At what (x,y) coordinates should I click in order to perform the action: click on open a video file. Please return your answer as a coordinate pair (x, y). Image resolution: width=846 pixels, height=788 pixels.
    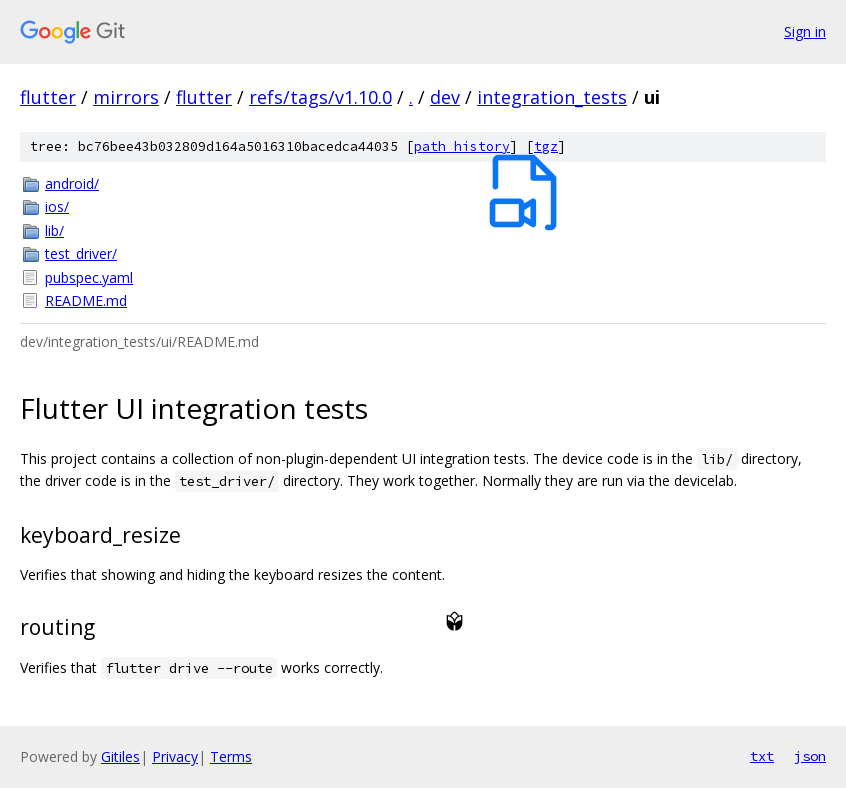
    Looking at the image, I should click on (524, 192).